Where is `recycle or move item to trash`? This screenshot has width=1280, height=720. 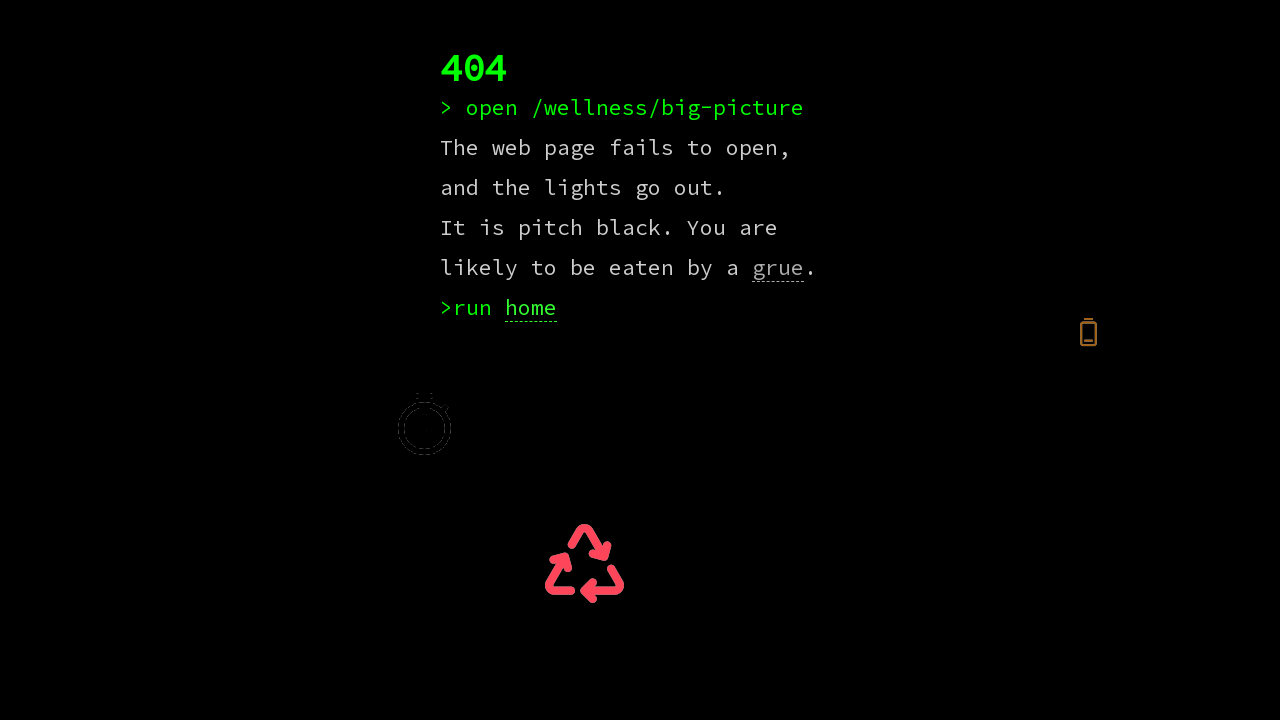
recycle or move item to trash is located at coordinates (584, 563).